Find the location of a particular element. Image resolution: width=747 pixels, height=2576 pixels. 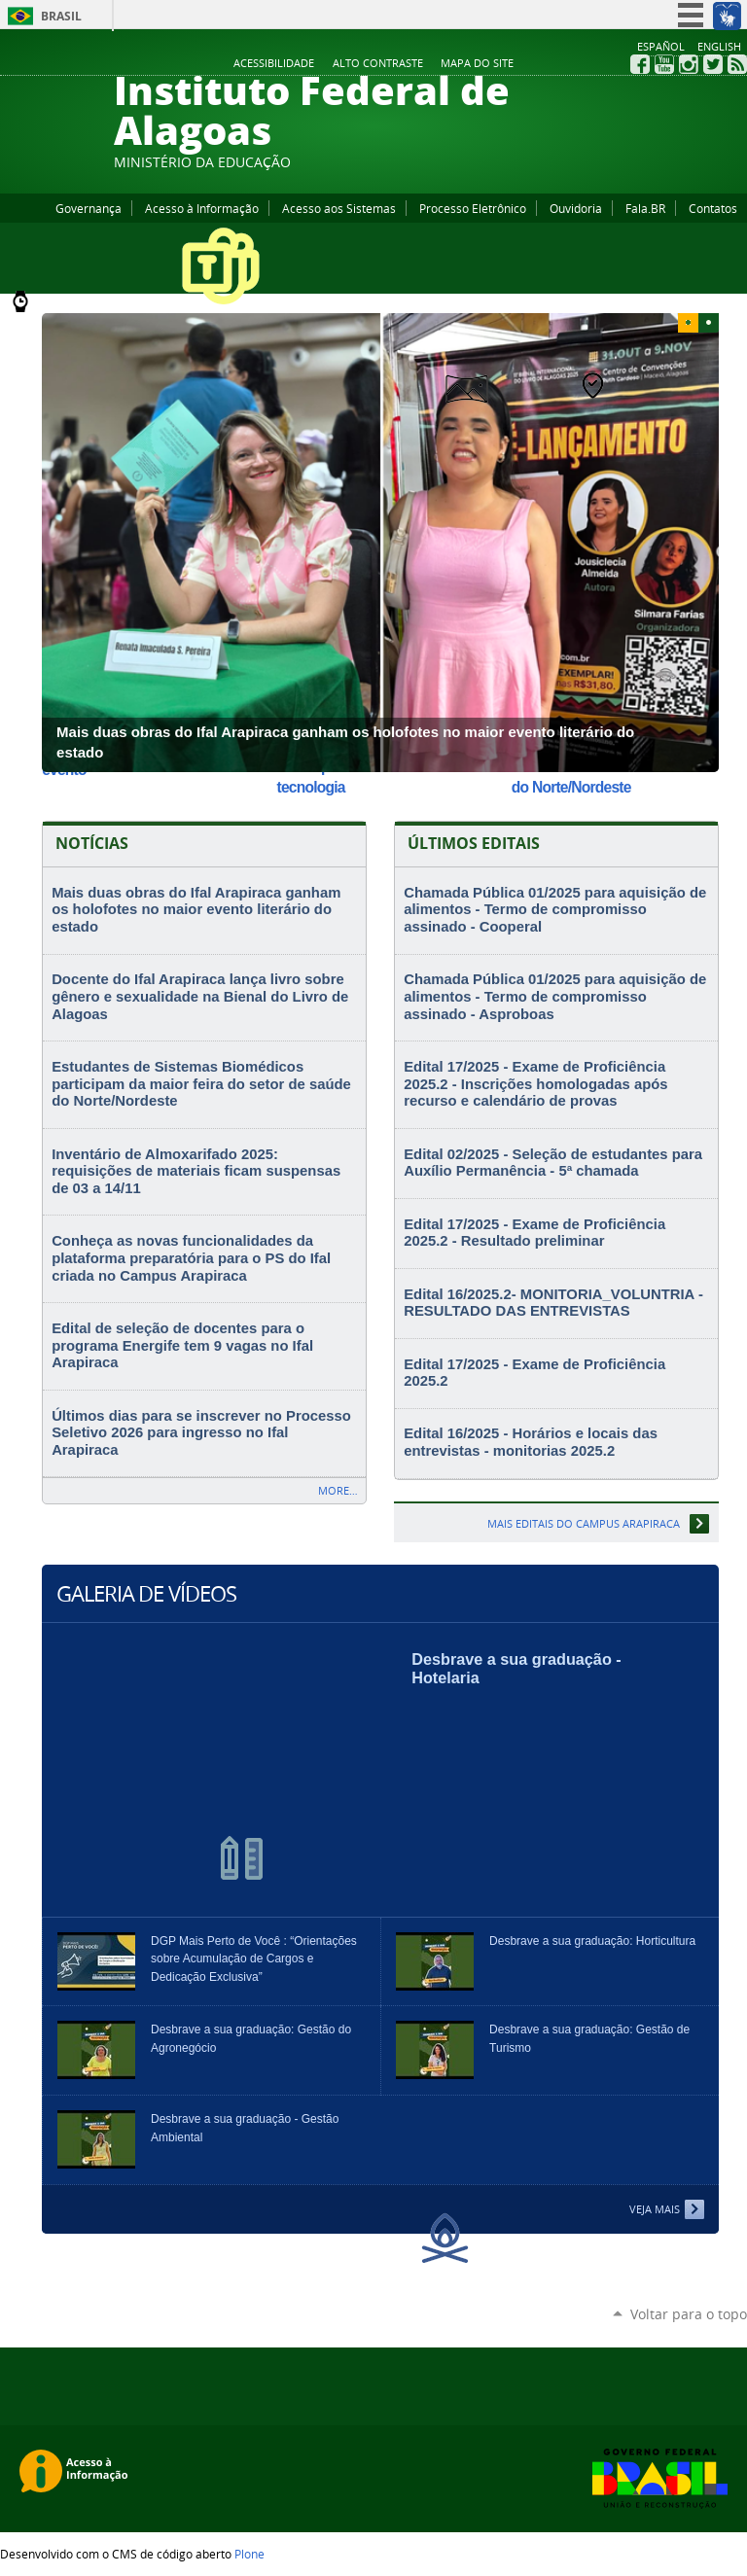

access camping or outdoor activity features is located at coordinates (445, 2238).